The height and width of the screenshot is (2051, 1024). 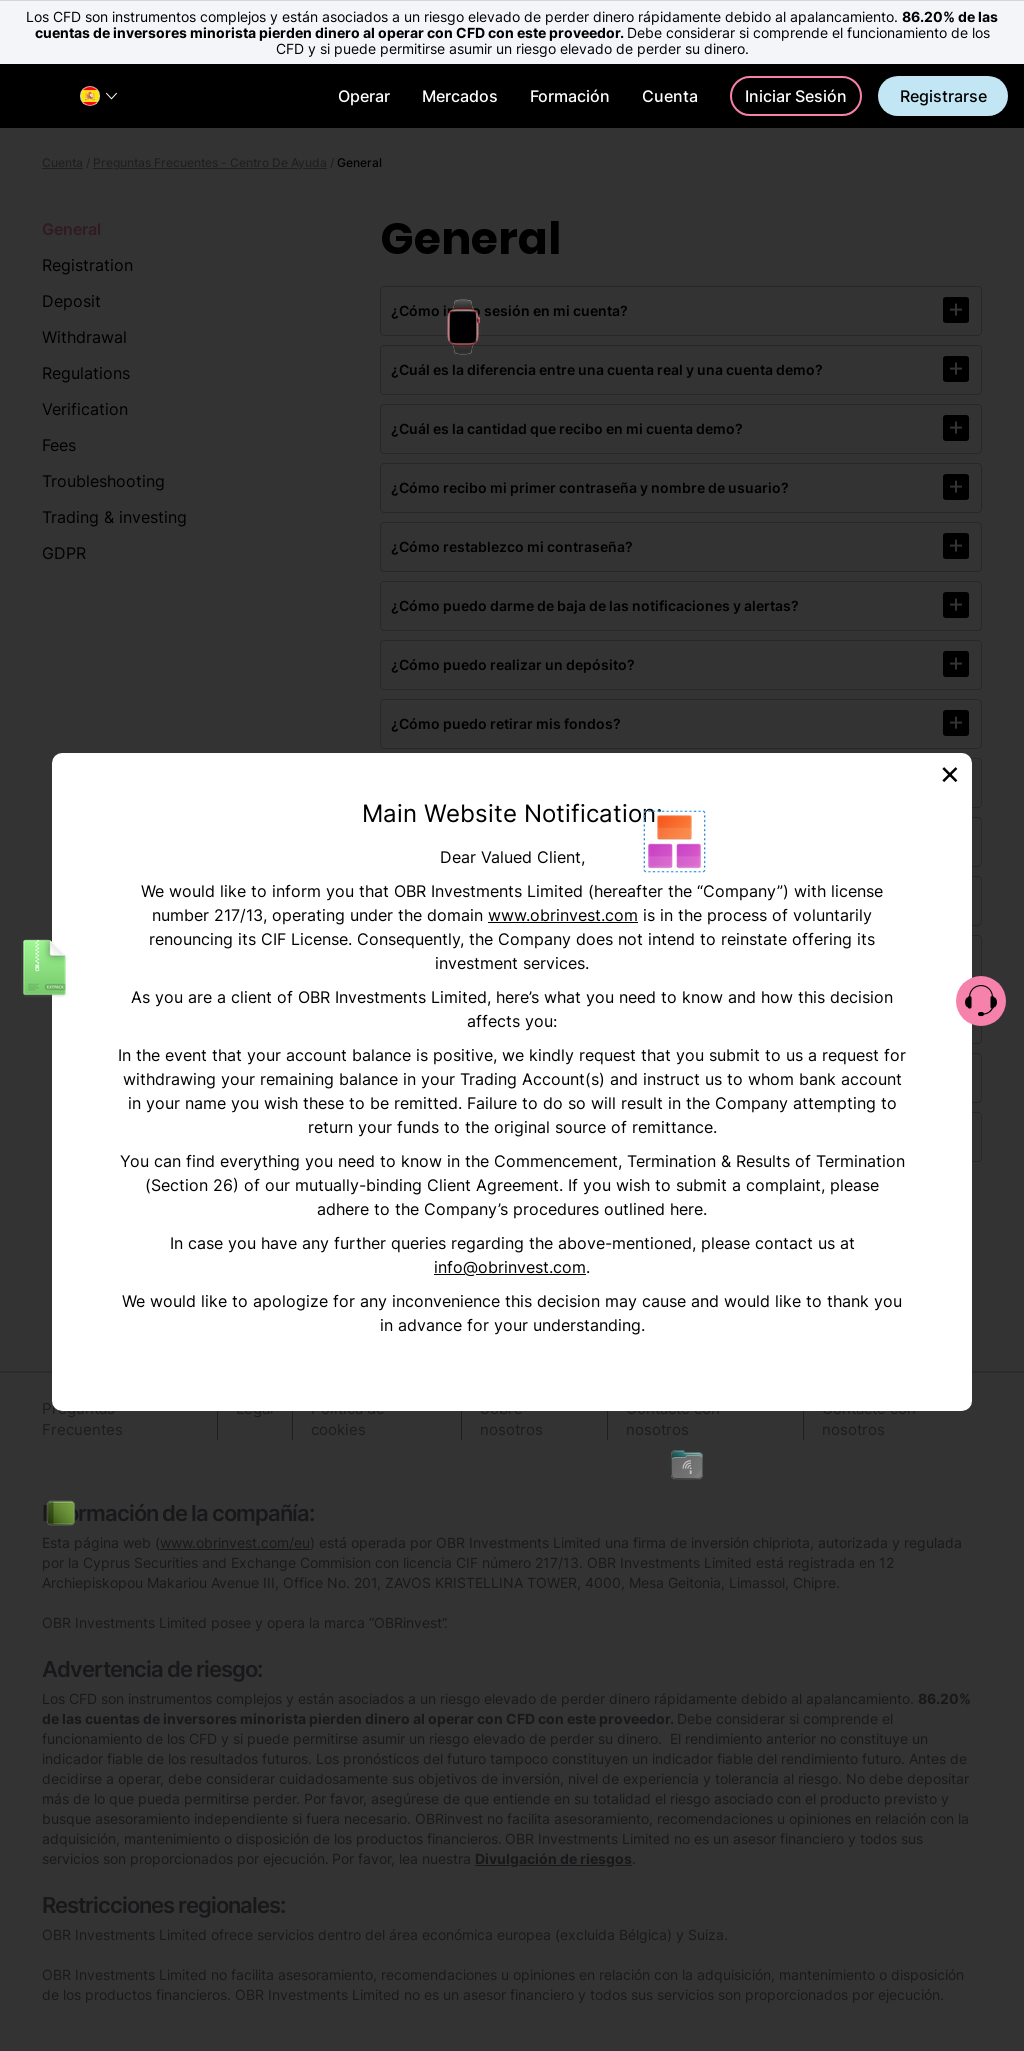 What do you see at coordinates (44, 968) in the screenshot?
I see `virtualbox extension pack file` at bounding box center [44, 968].